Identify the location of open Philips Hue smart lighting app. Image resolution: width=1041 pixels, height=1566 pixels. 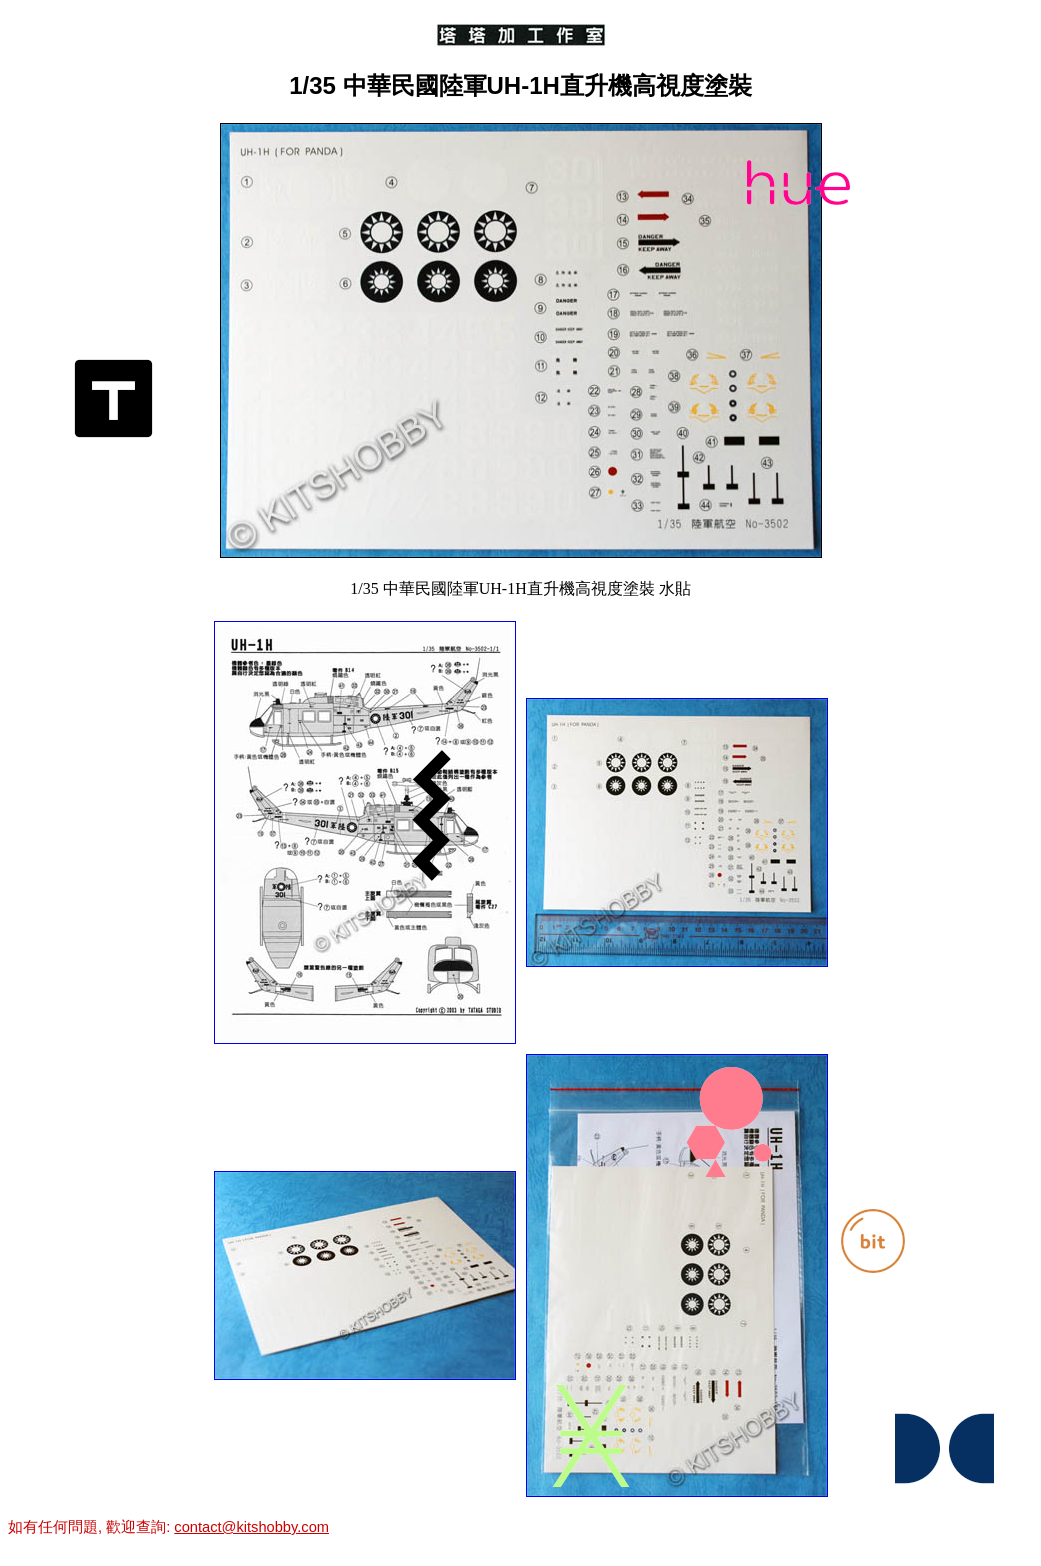
(798, 182).